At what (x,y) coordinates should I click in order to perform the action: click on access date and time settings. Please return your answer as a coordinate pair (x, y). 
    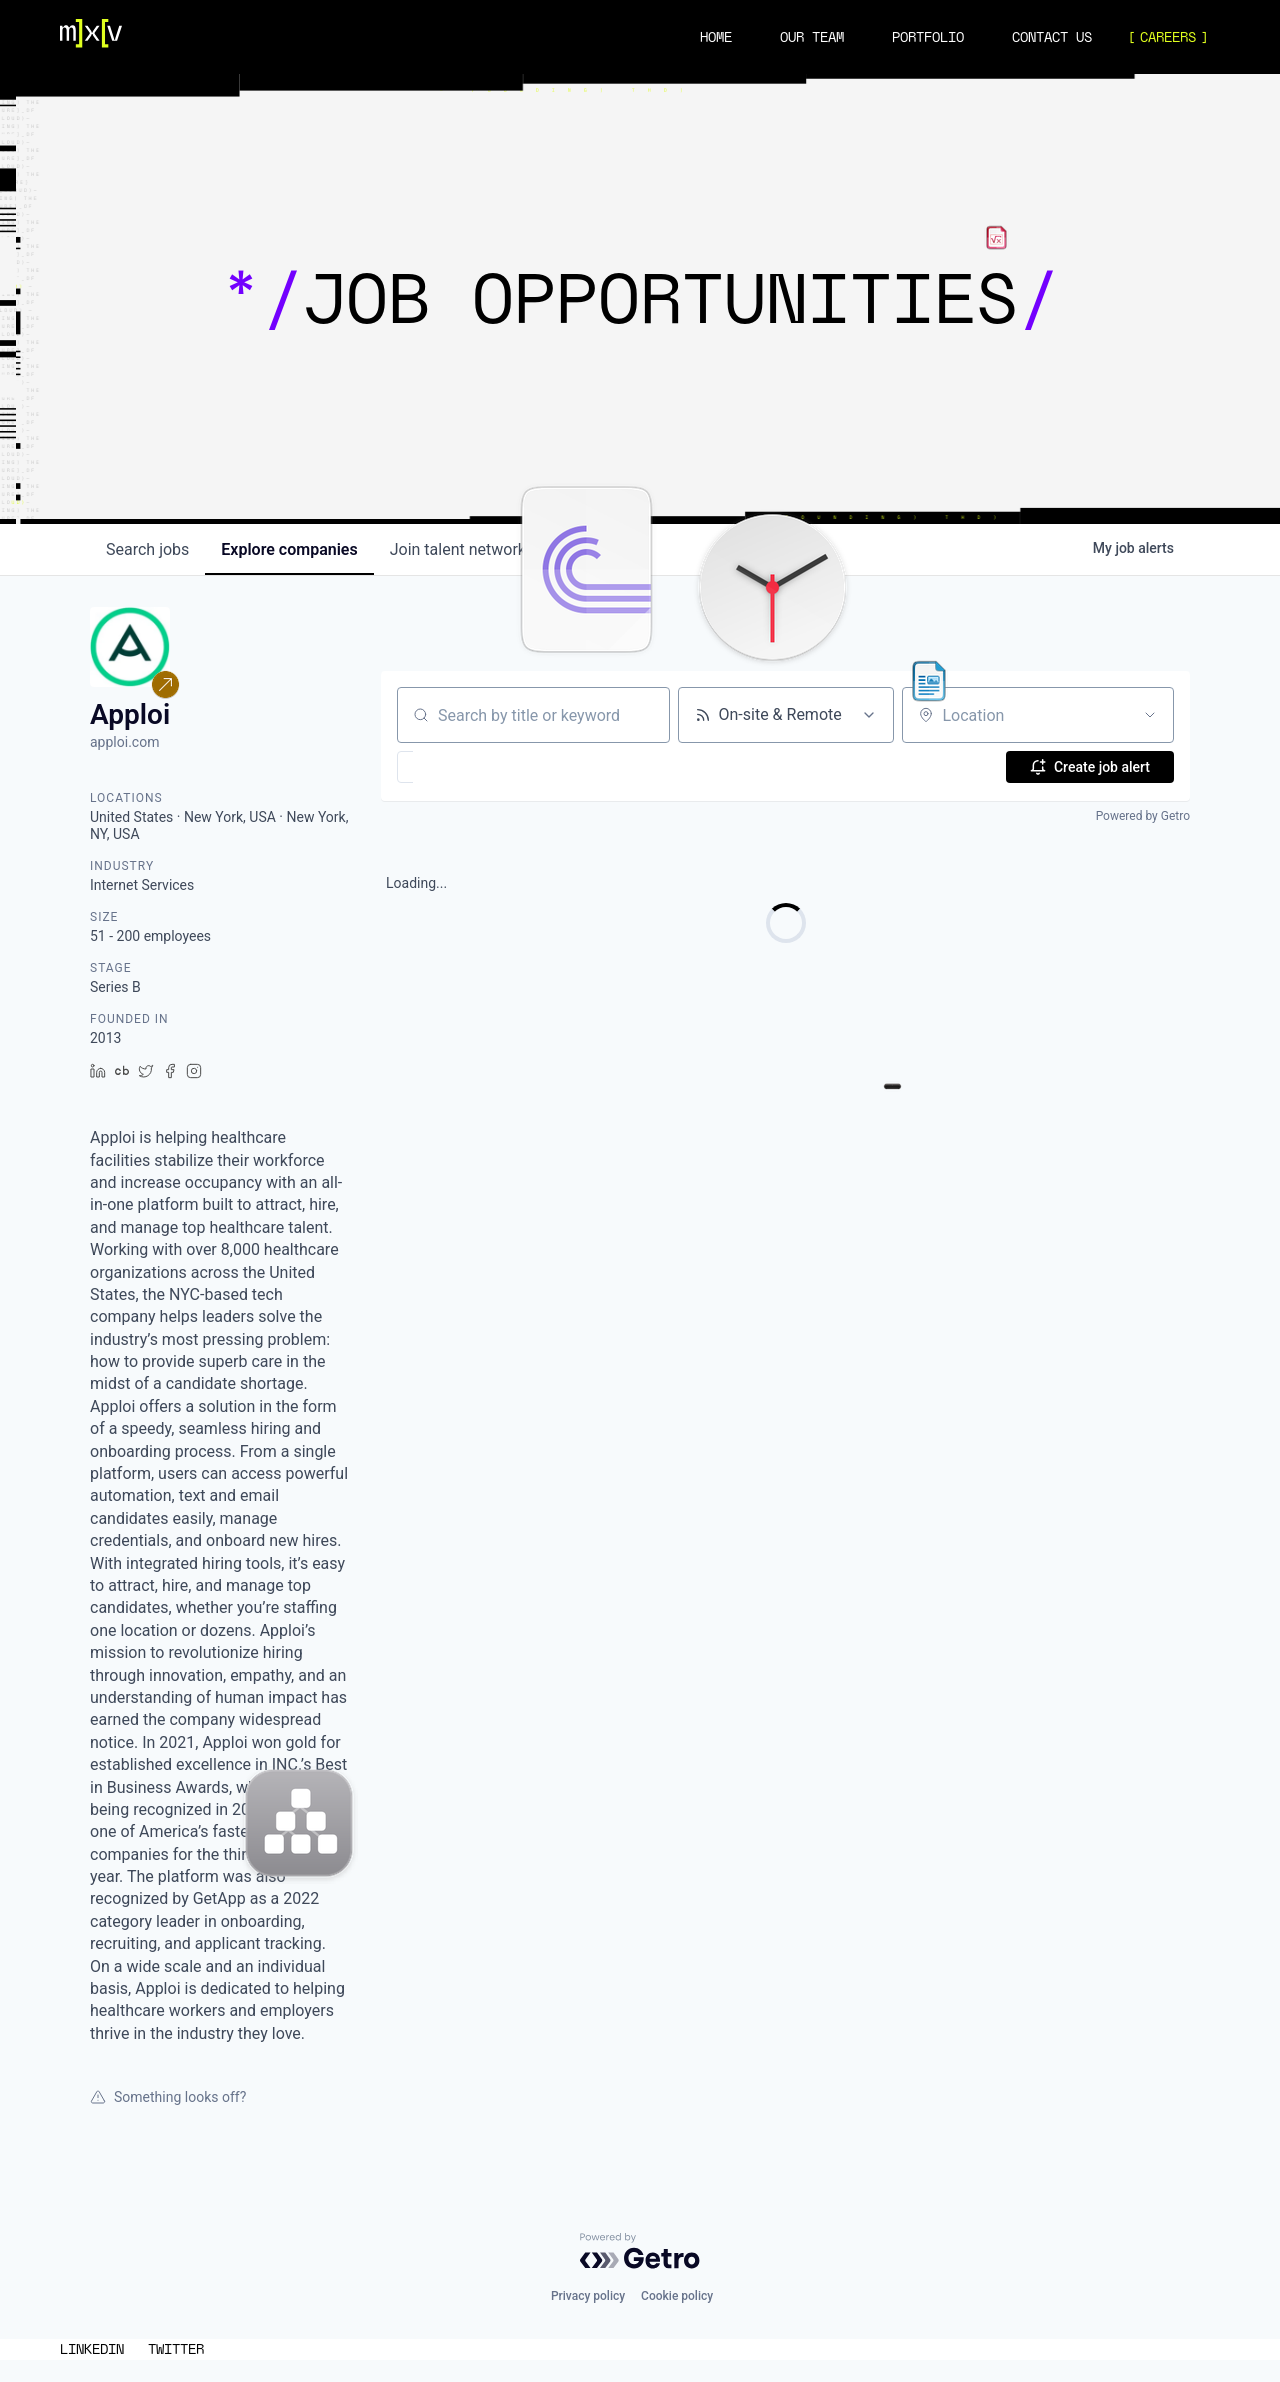
    Looking at the image, I should click on (772, 587).